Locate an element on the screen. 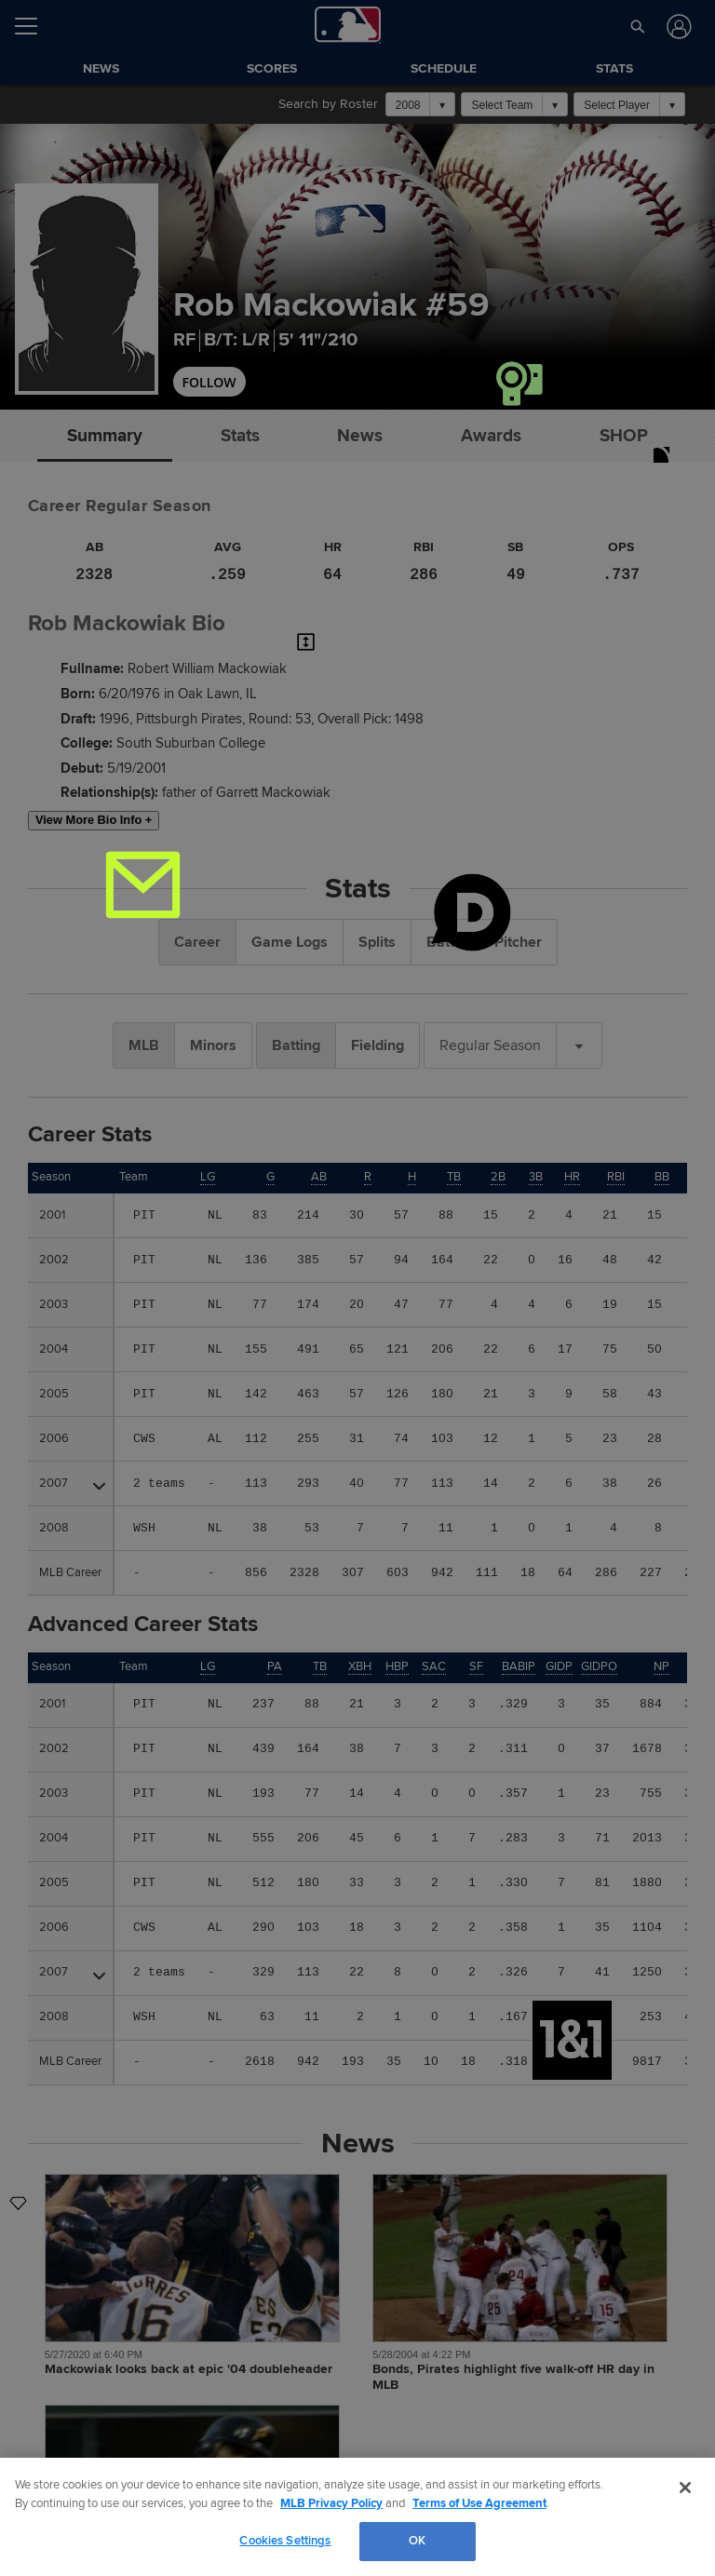 This screenshot has height=2576, width=715. open zerodha trading app is located at coordinates (661, 454).